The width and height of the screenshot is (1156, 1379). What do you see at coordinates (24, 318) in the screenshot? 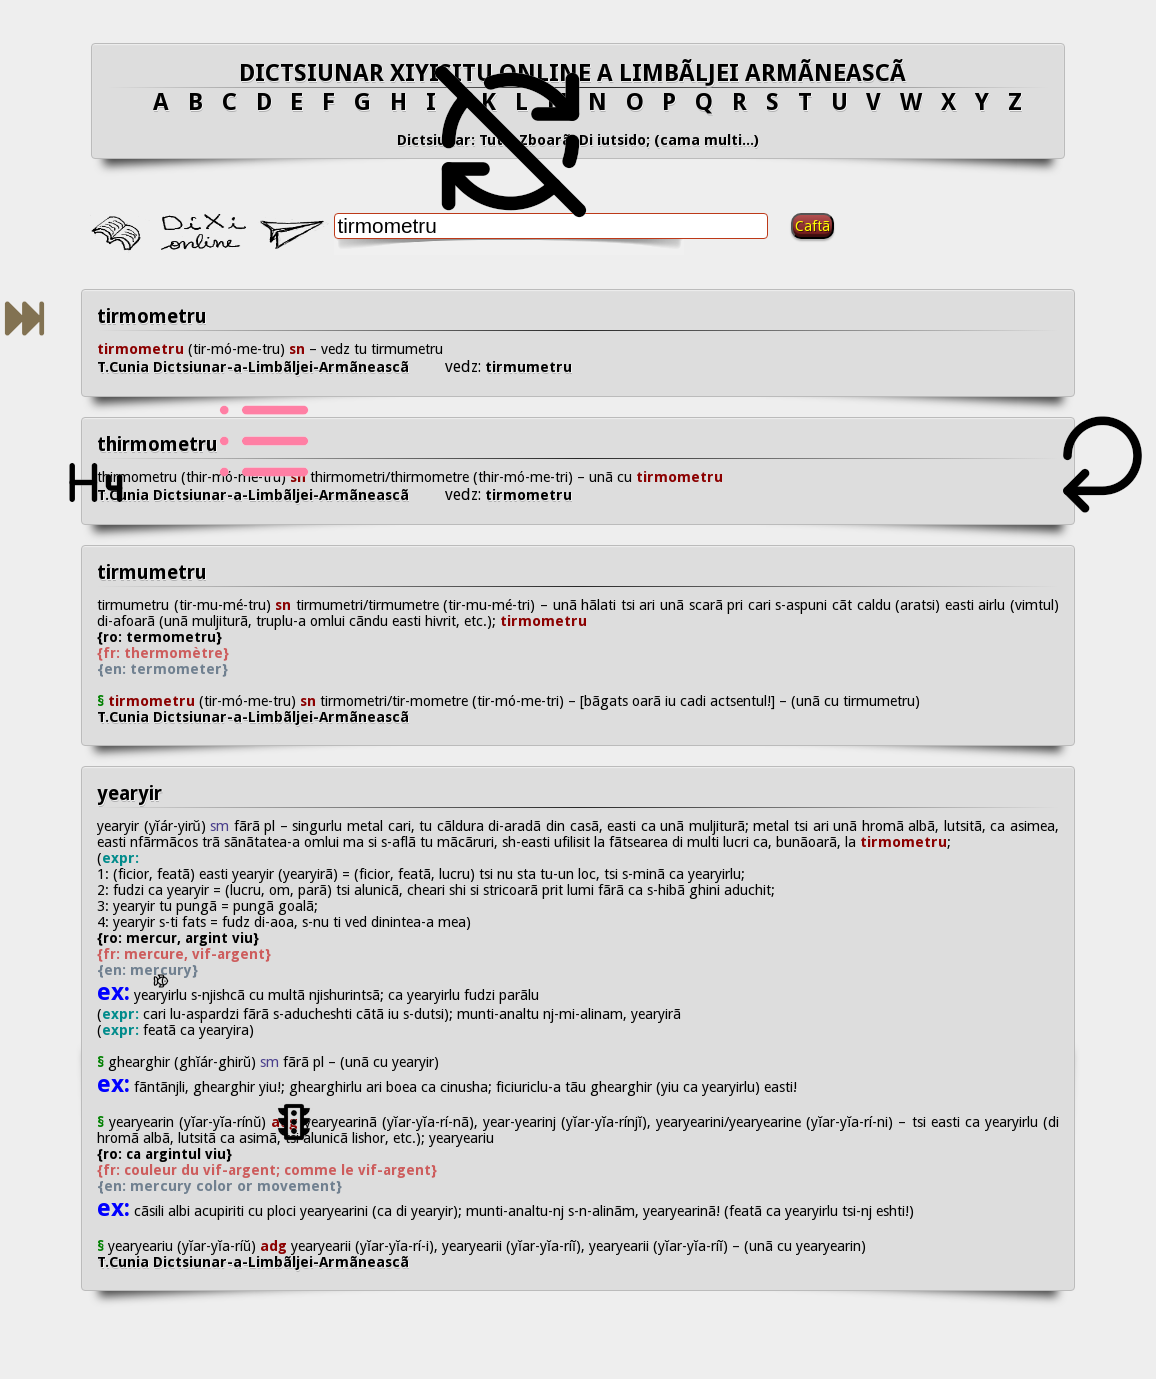
I see `skip to the next track` at bounding box center [24, 318].